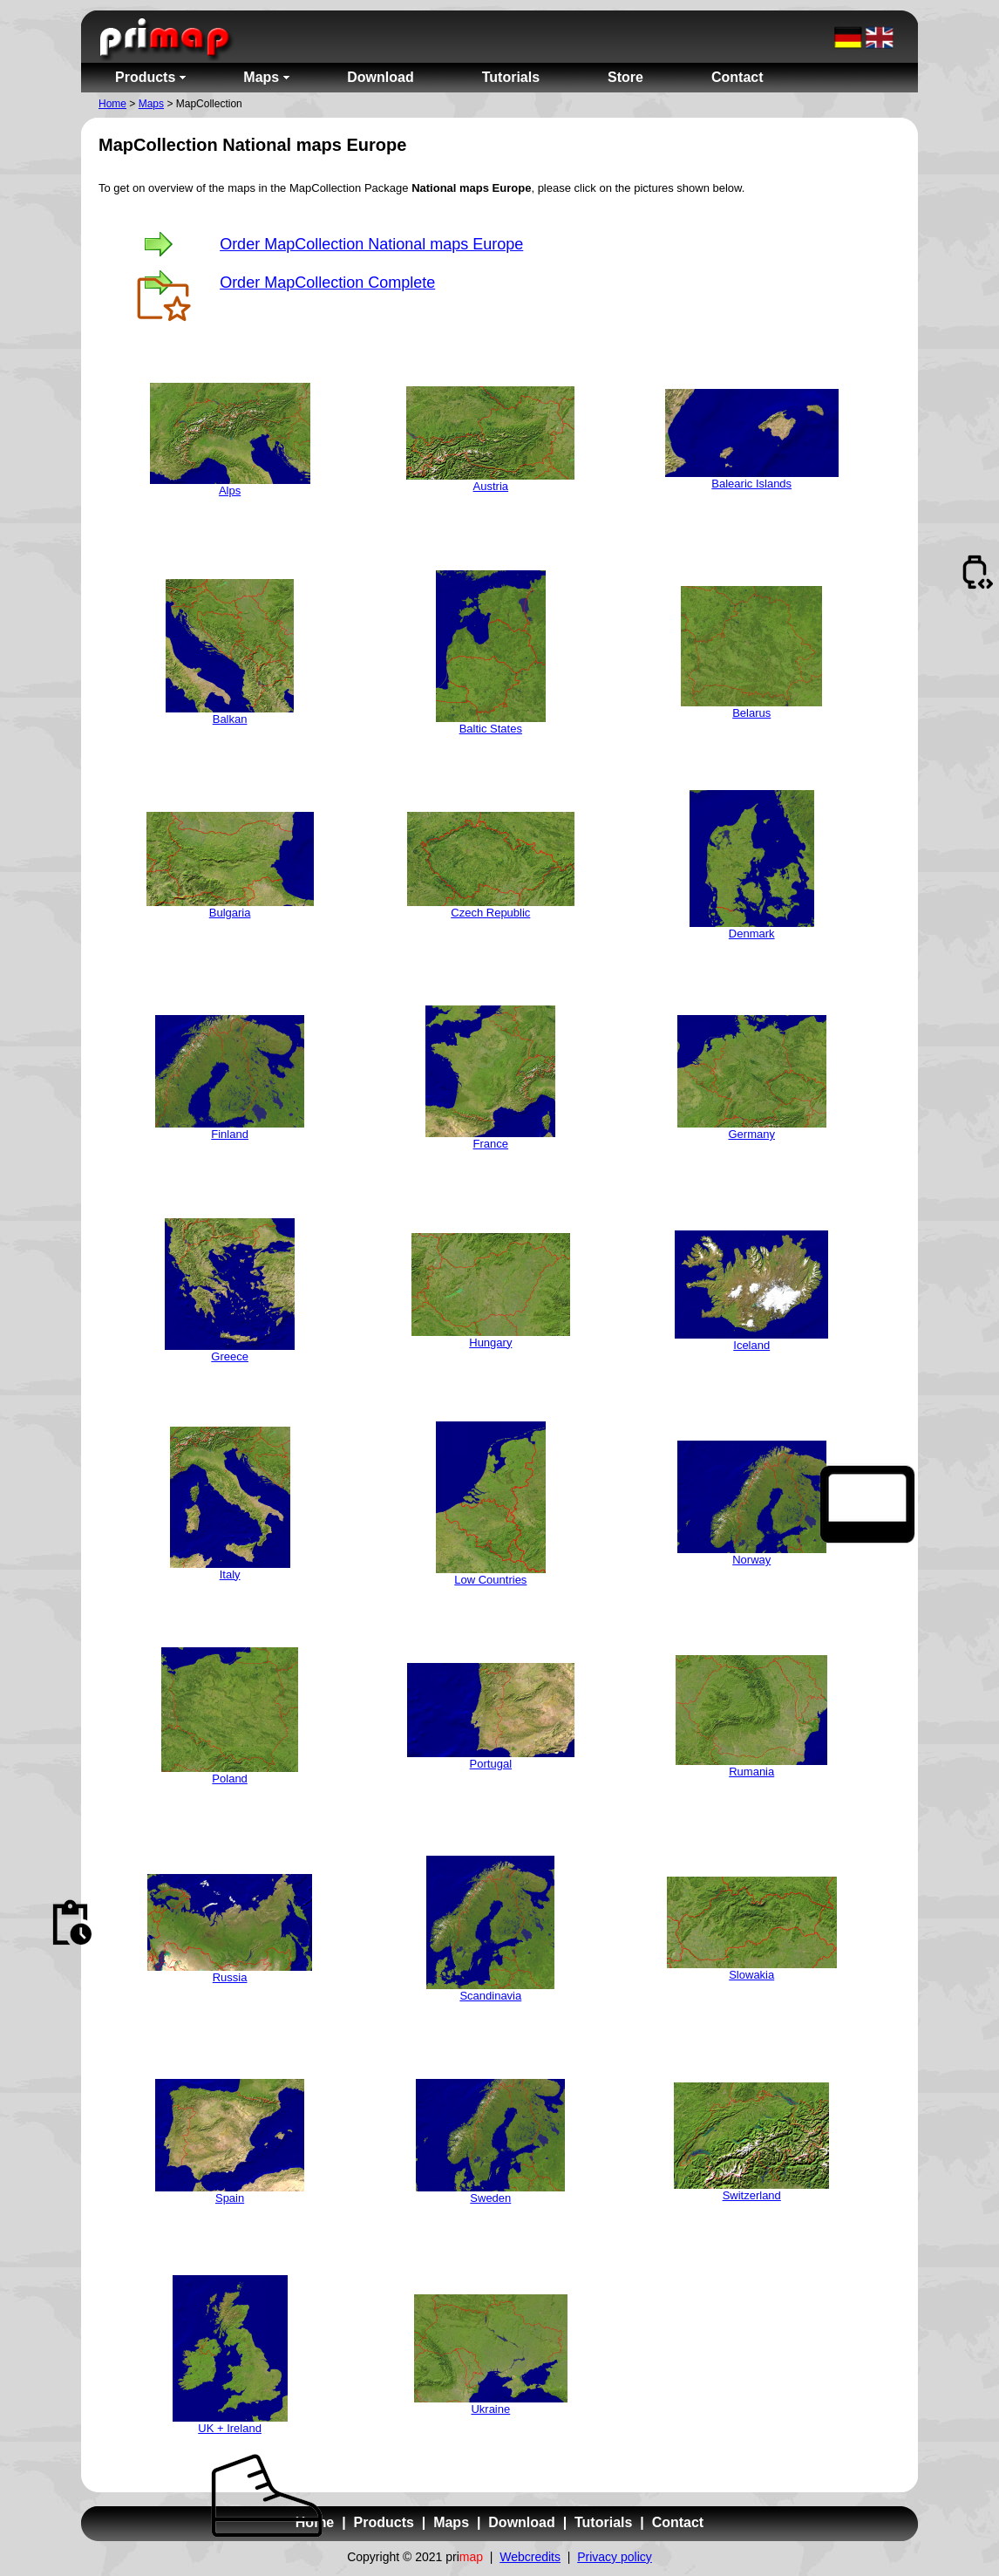  I want to click on access developer tools for smartwatch, so click(975, 572).